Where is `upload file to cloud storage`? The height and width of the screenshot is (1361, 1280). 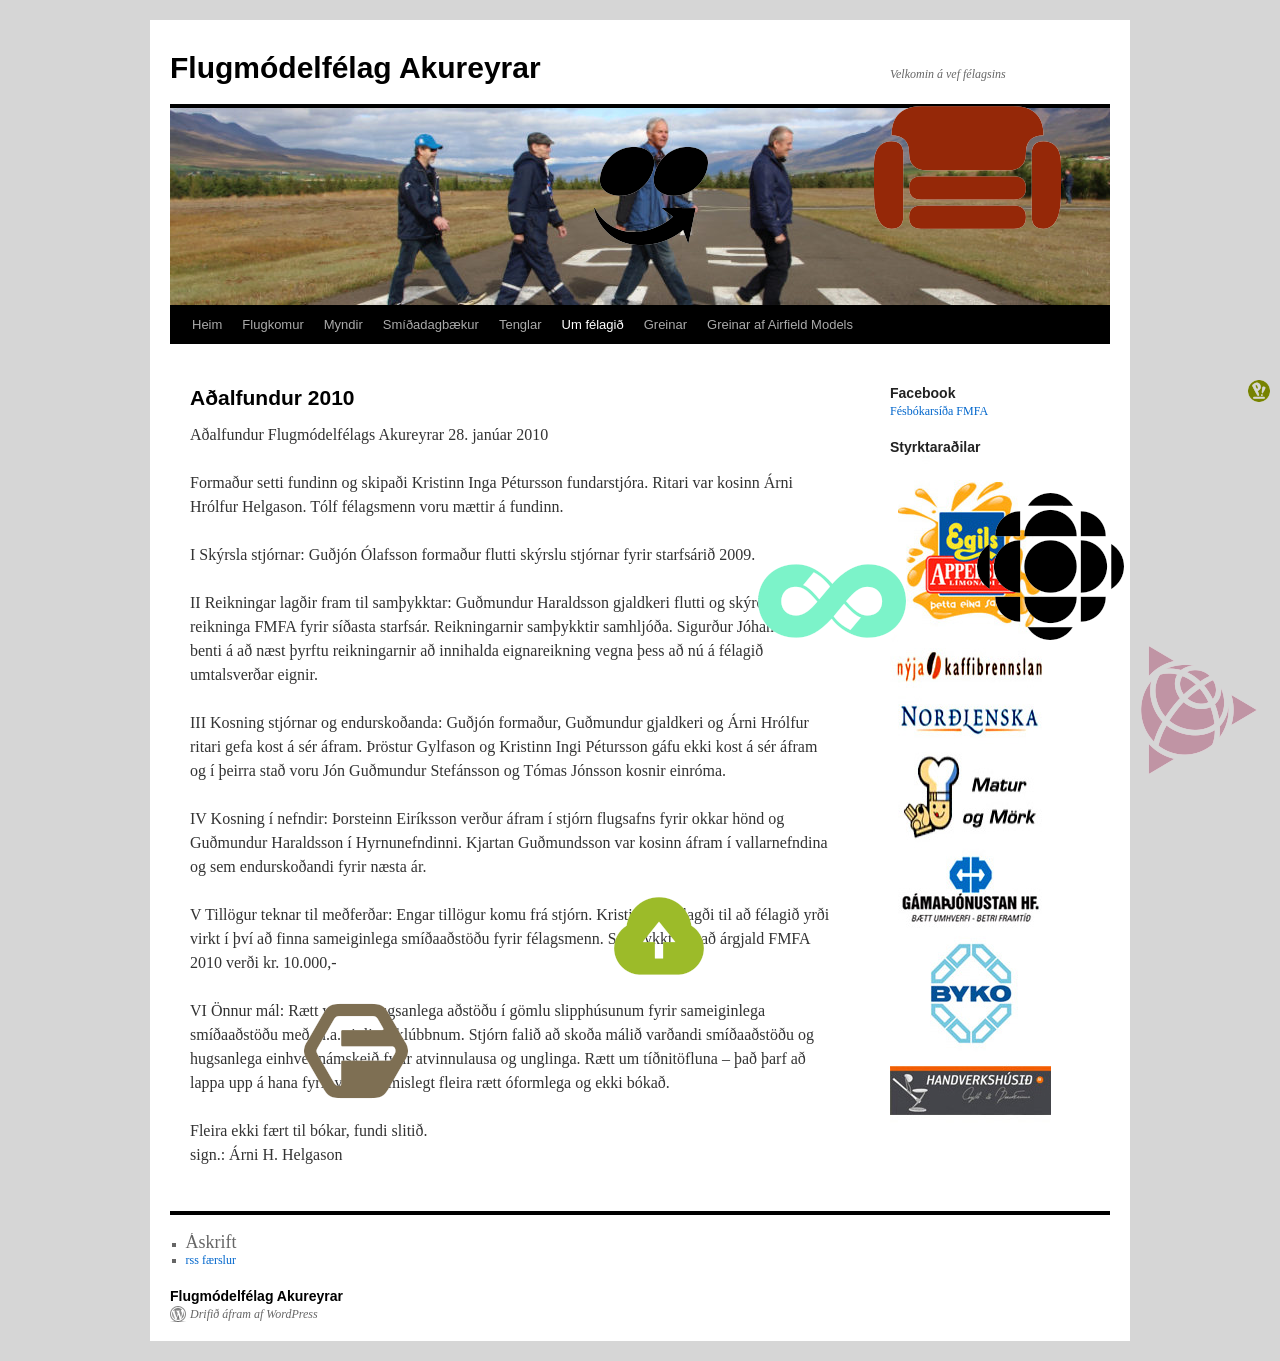
upload file to cloud storage is located at coordinates (659, 938).